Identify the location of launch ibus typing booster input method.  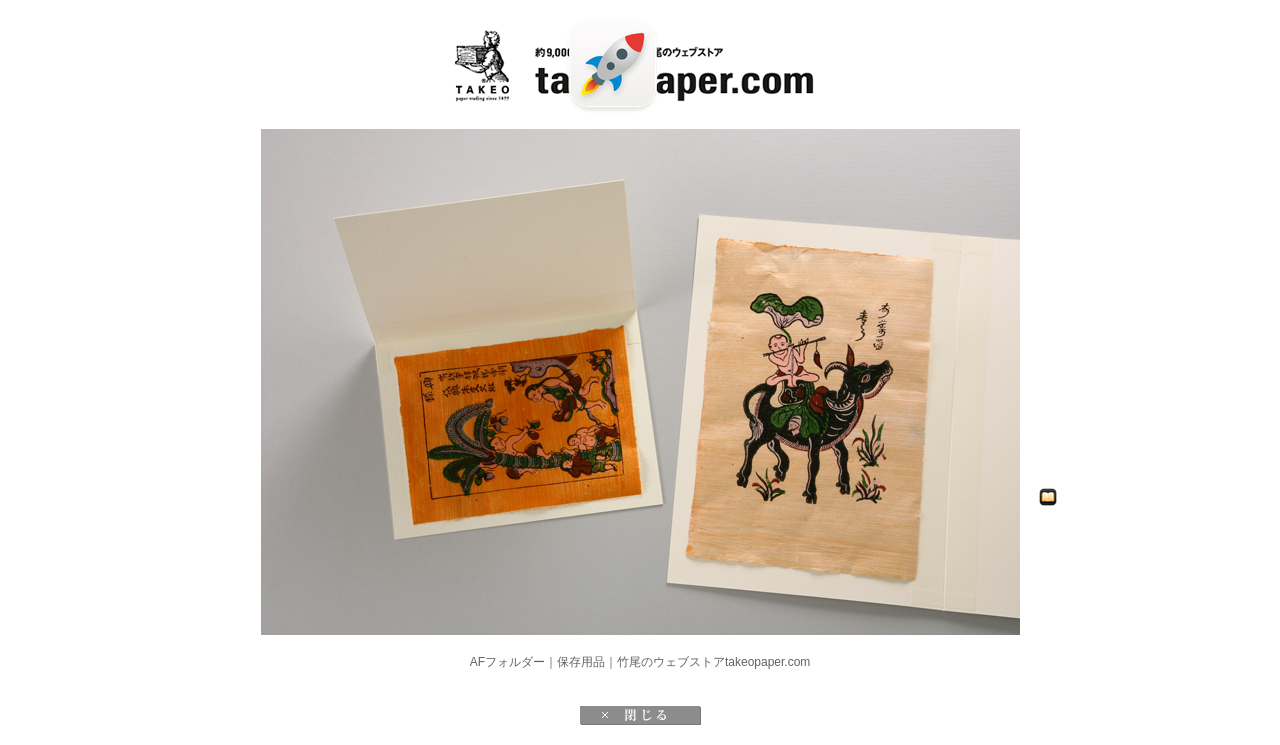
(613, 64).